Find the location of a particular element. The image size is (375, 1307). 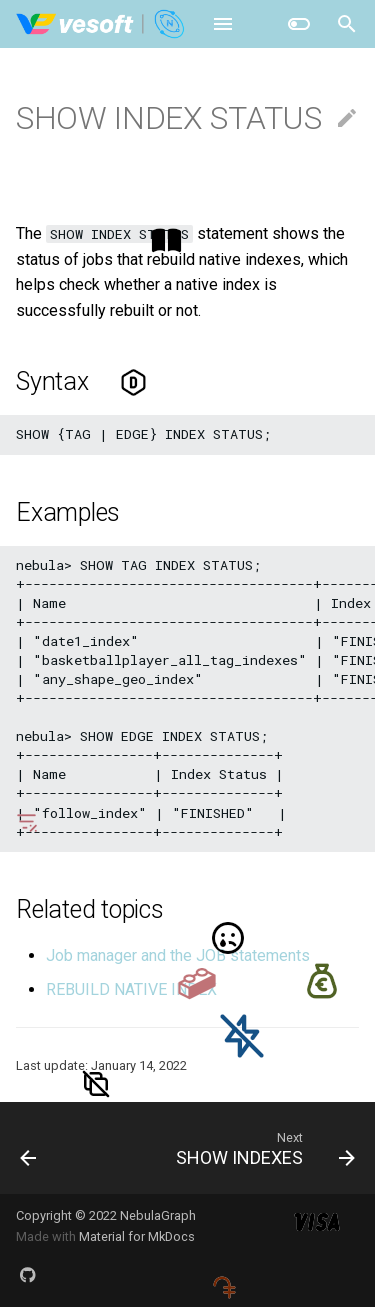

indicates visa card payment option is located at coordinates (317, 1222).